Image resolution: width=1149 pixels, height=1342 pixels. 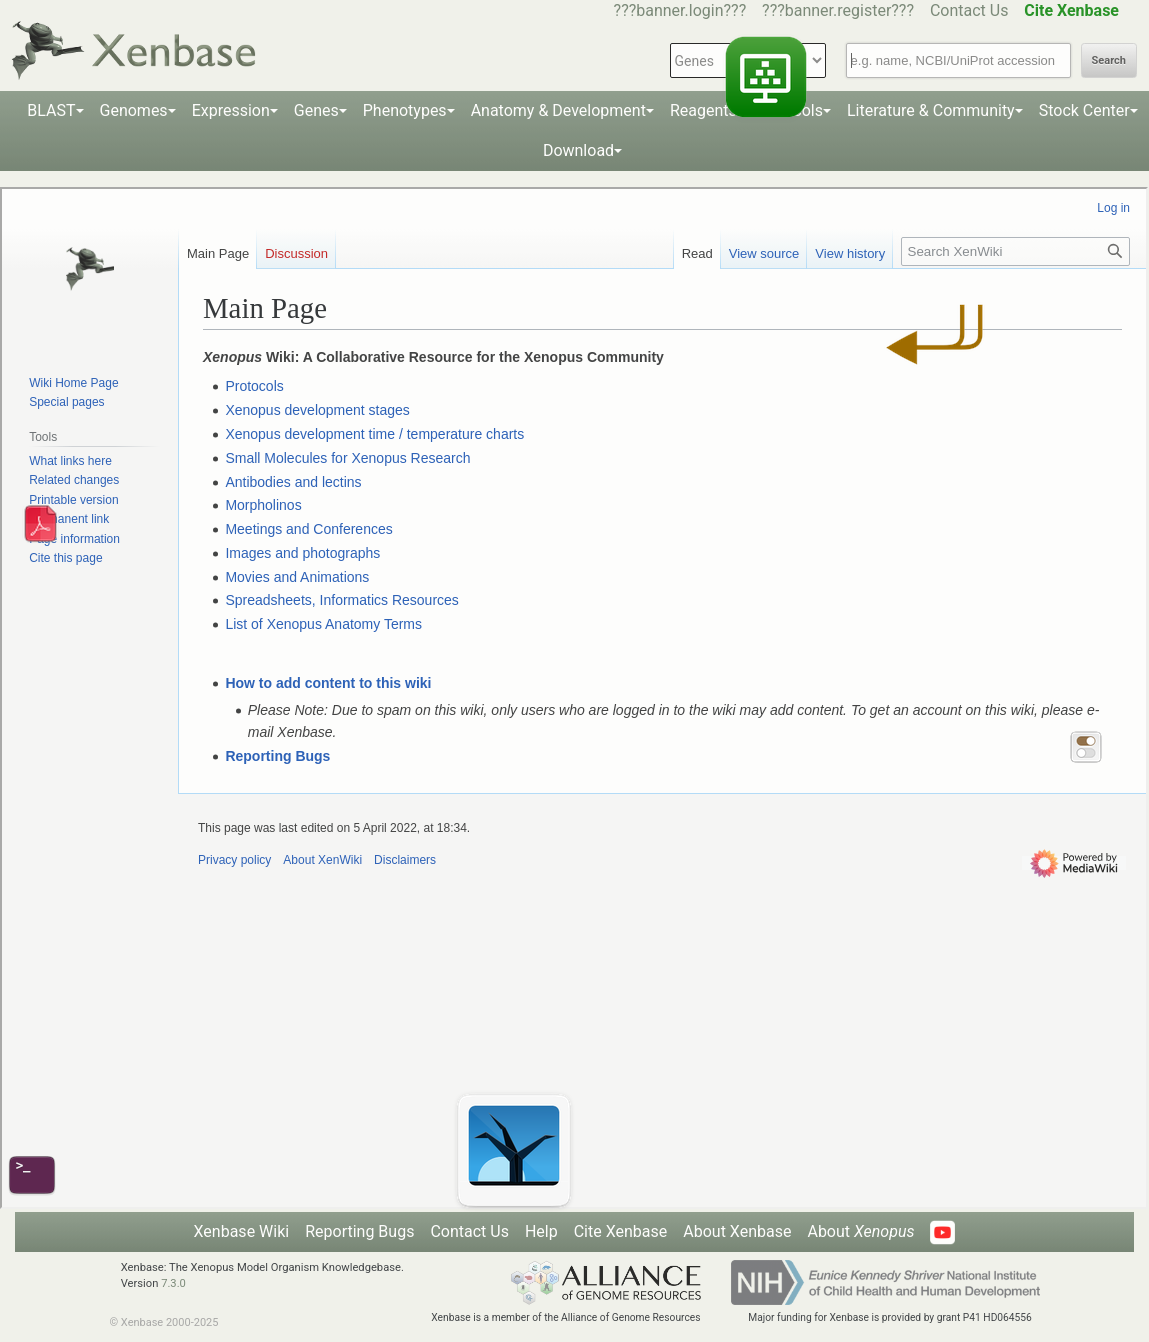 I want to click on a compressed pdf document file, so click(x=40, y=523).